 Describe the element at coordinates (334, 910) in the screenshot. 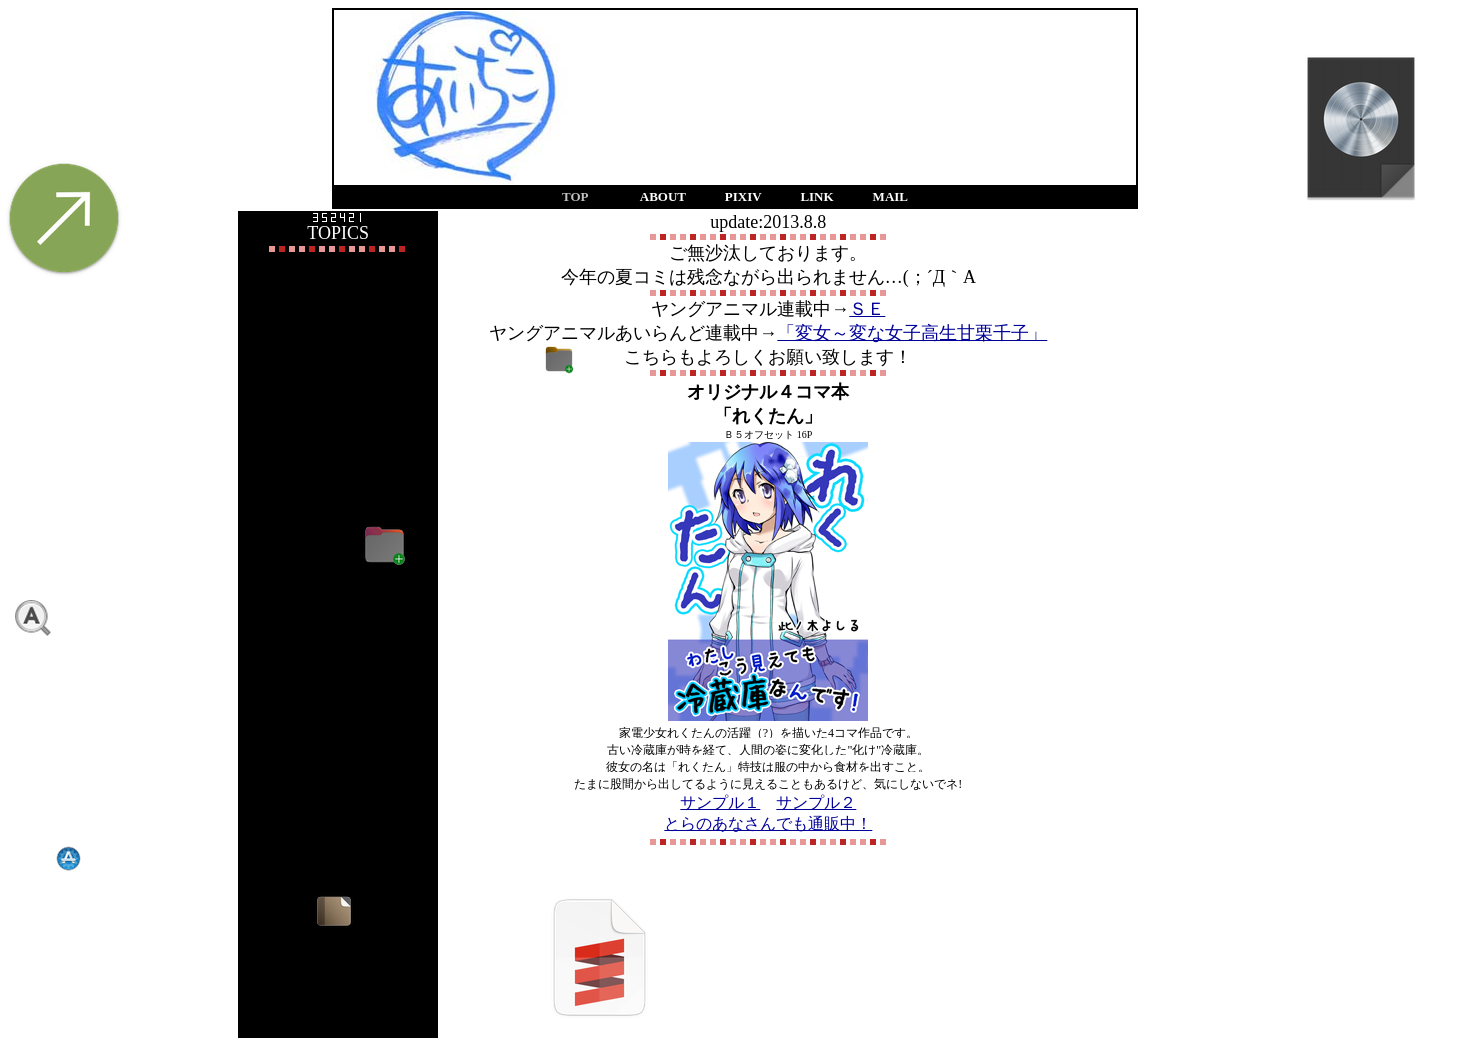

I see `change desktop wallpaper settings` at that location.